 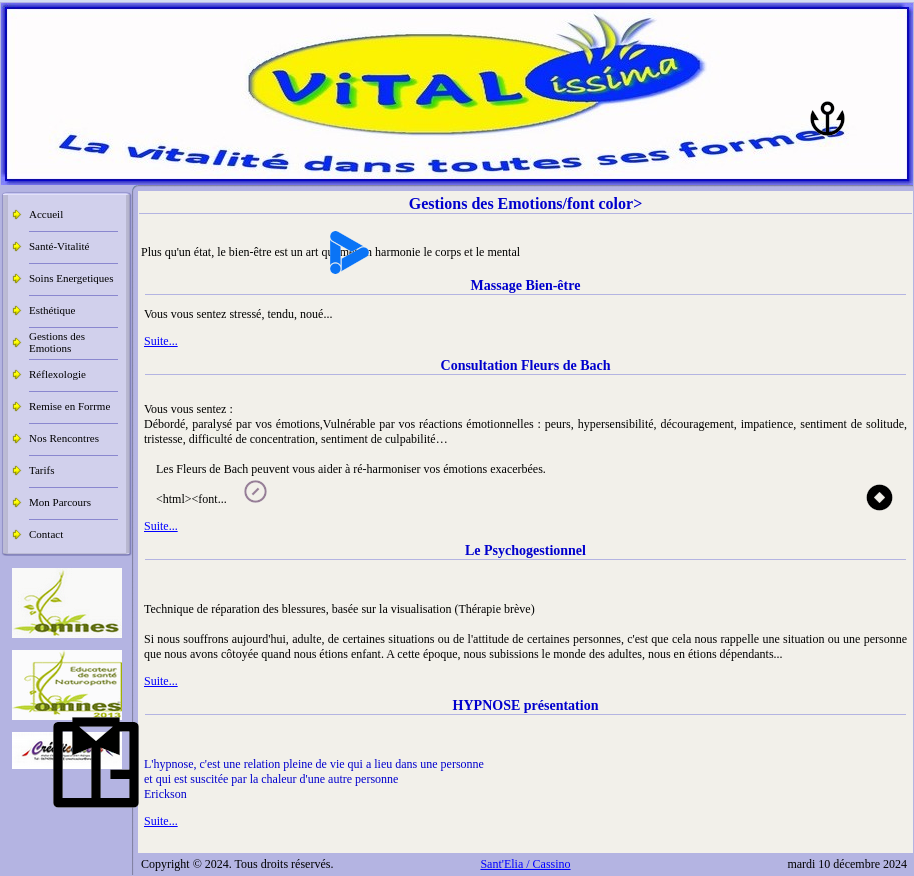 I want to click on view copper coin balance or currency, so click(x=879, y=497).